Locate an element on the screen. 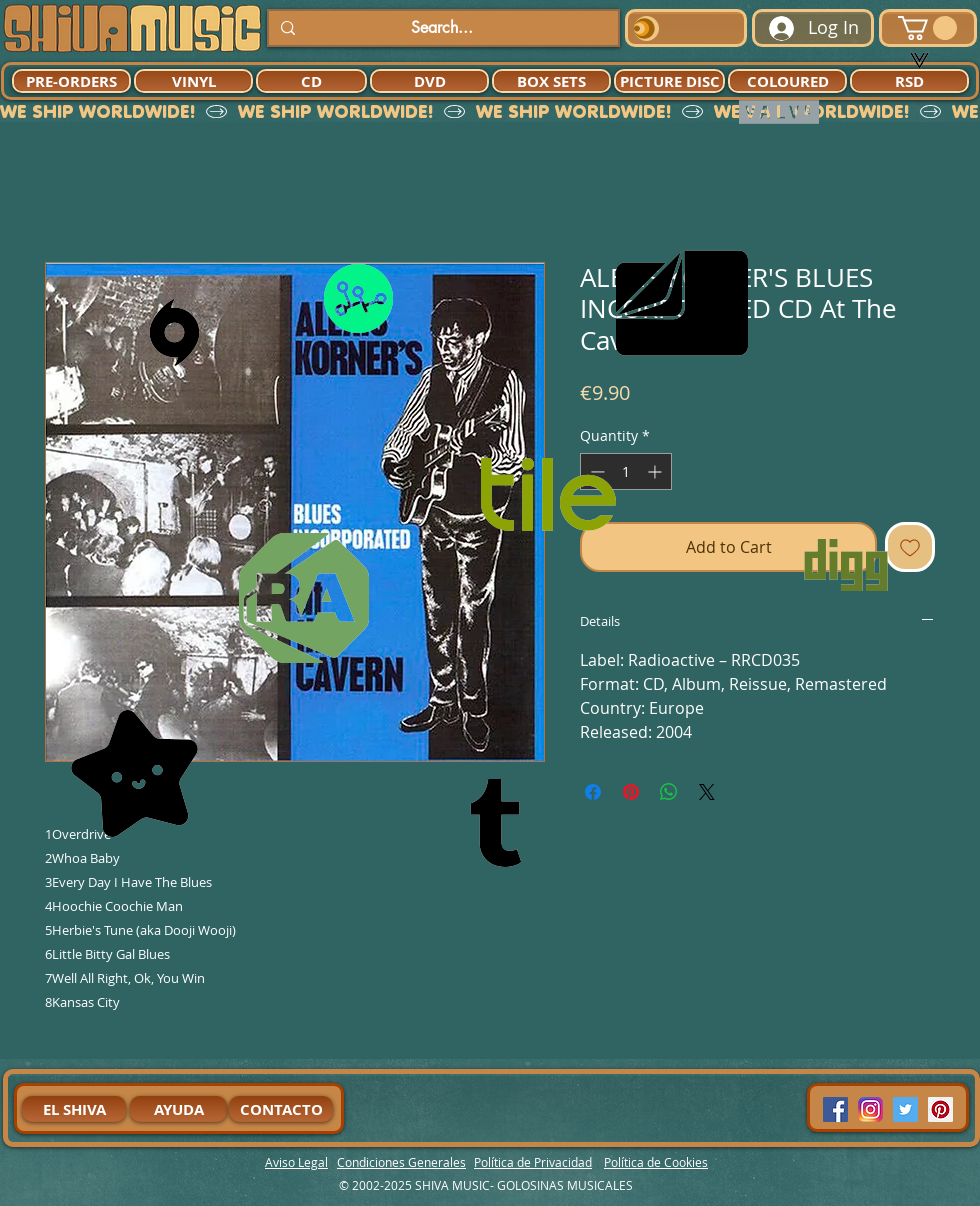 Image resolution: width=980 pixels, height=1206 pixels. open the Files app is located at coordinates (682, 303).